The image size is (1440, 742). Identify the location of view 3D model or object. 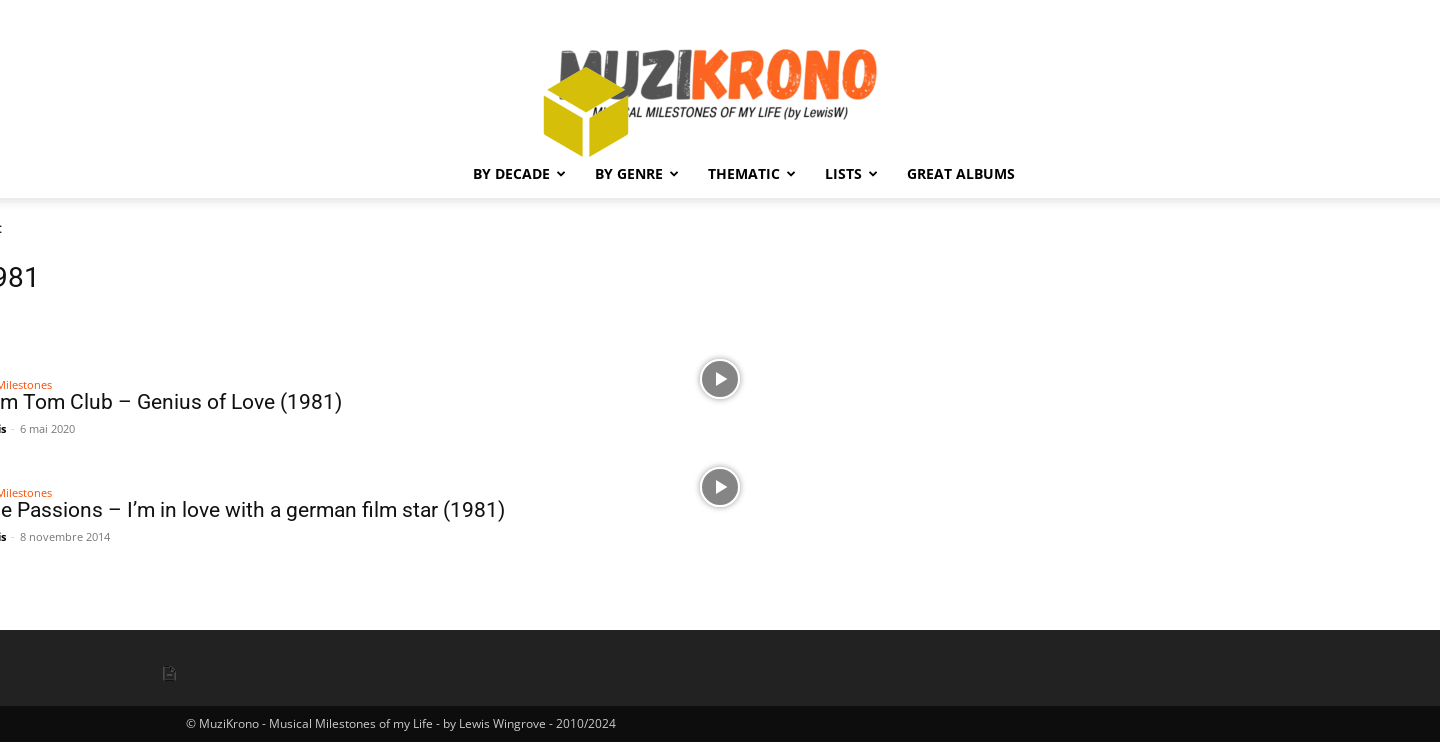
(586, 113).